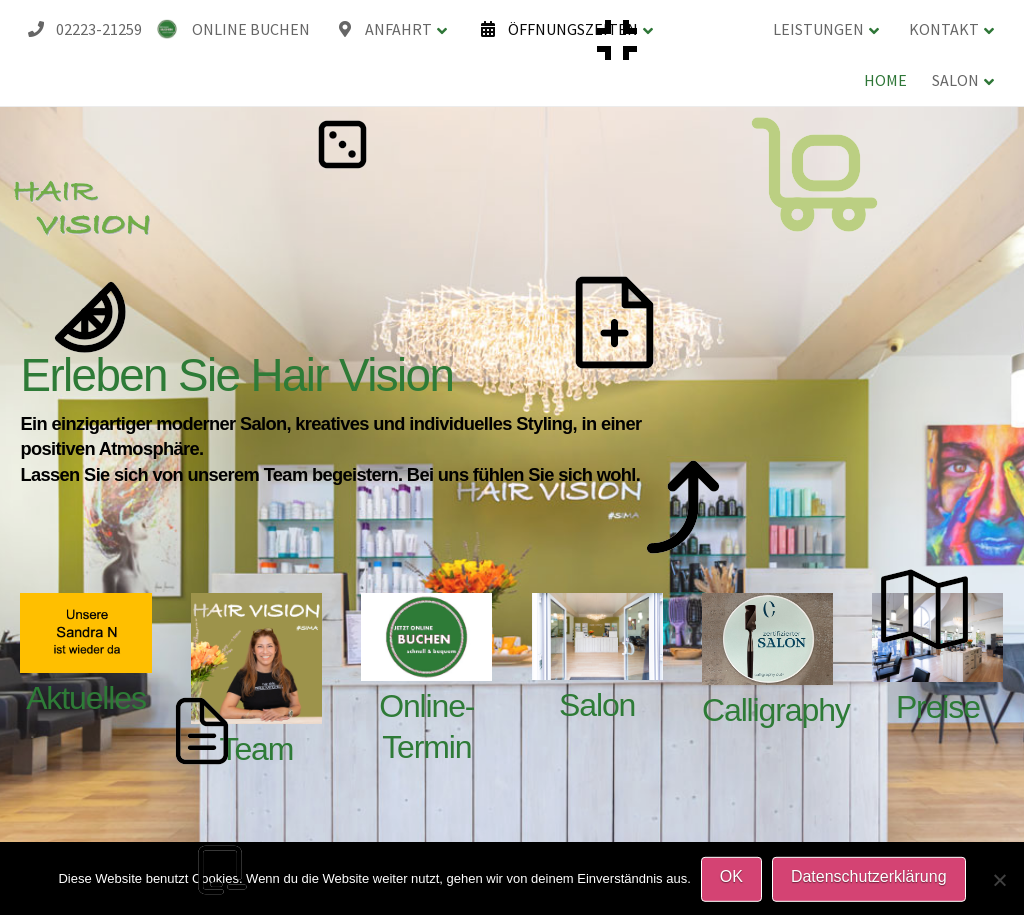 This screenshot has width=1024, height=915. What do you see at coordinates (342, 144) in the screenshot?
I see `randomize or shuffle content` at bounding box center [342, 144].